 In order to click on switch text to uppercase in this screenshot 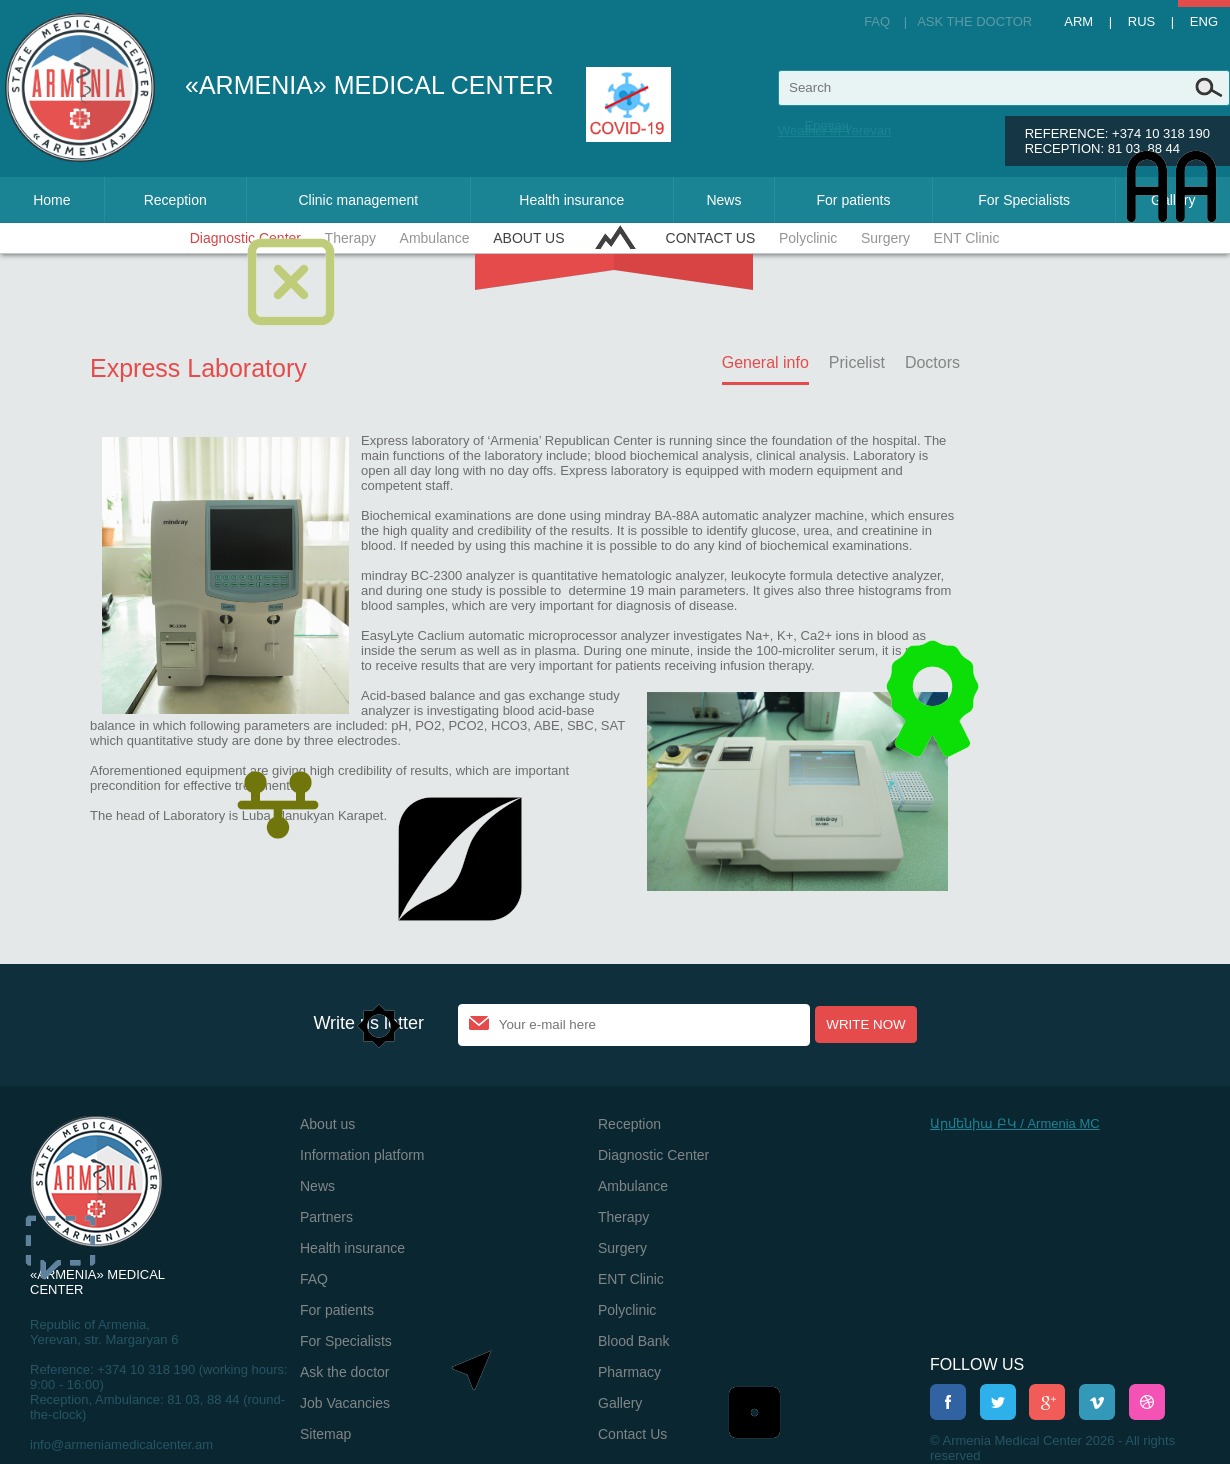, I will do `click(1171, 186)`.